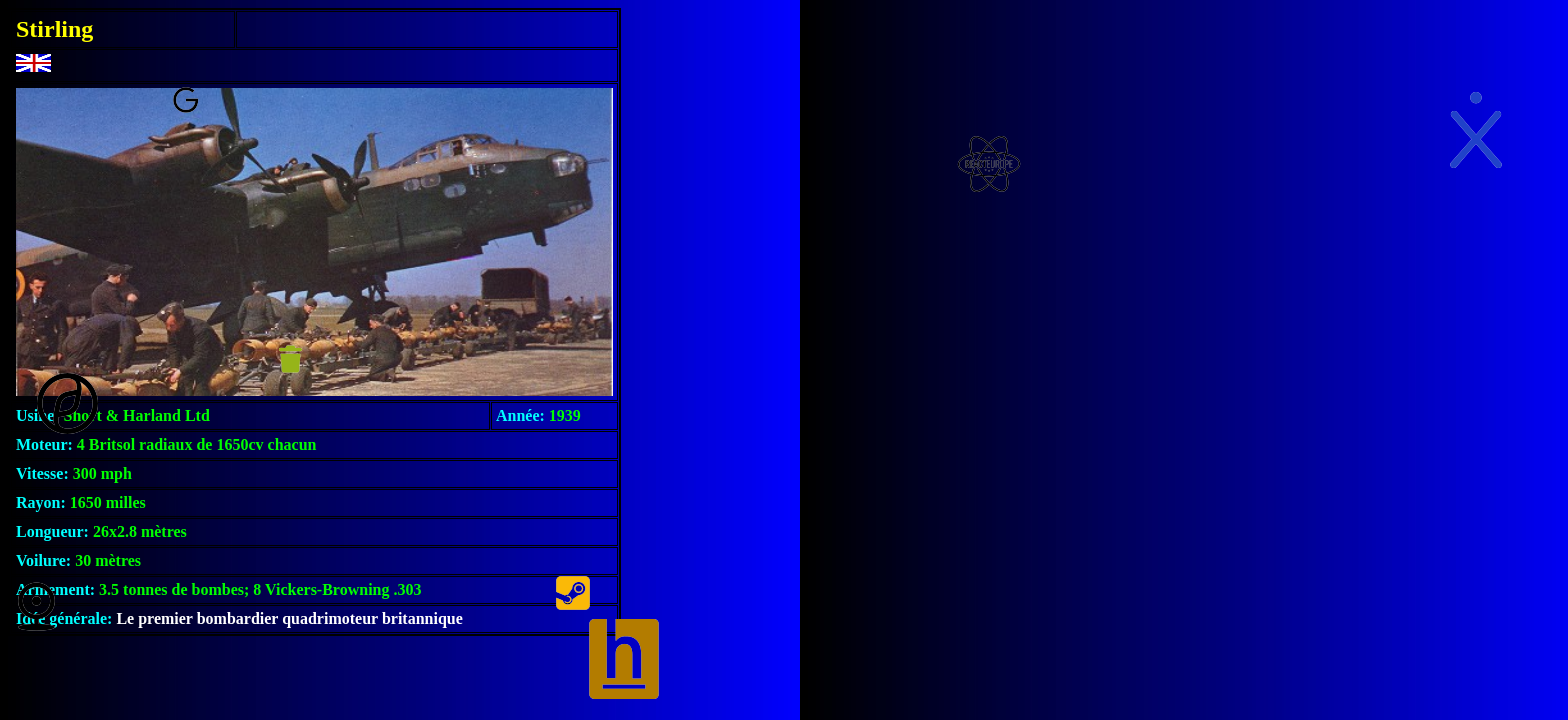  I want to click on visit hackerearth coding platform, so click(624, 659).